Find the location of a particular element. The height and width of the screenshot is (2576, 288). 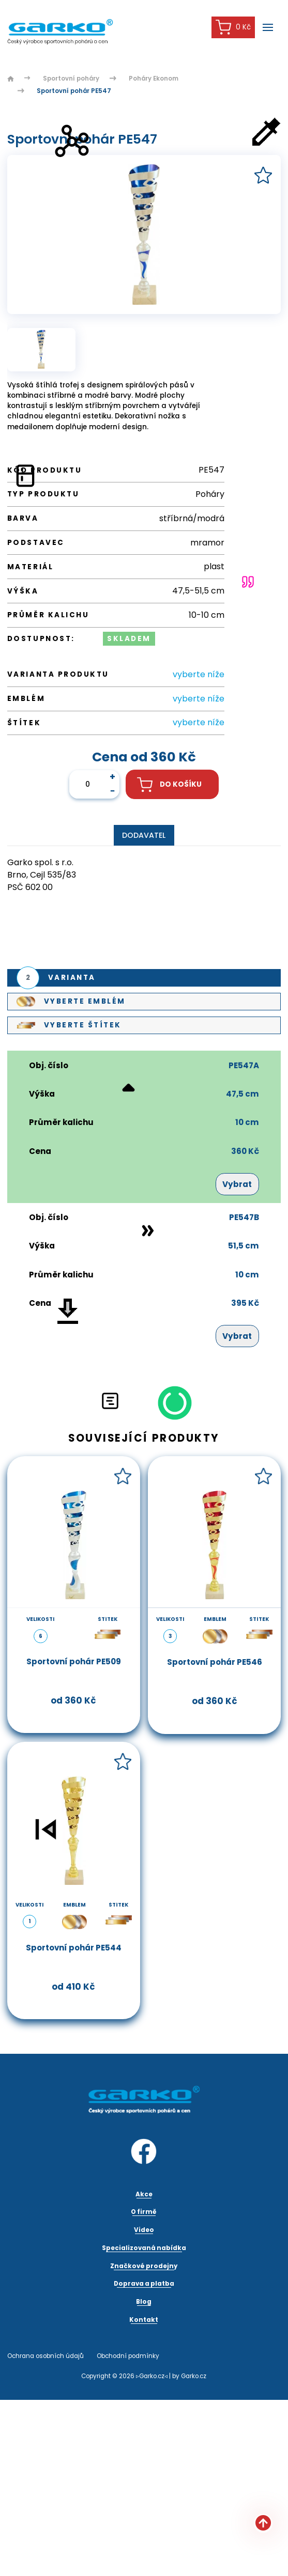

expand content or reveal hidden options is located at coordinates (128, 1088).